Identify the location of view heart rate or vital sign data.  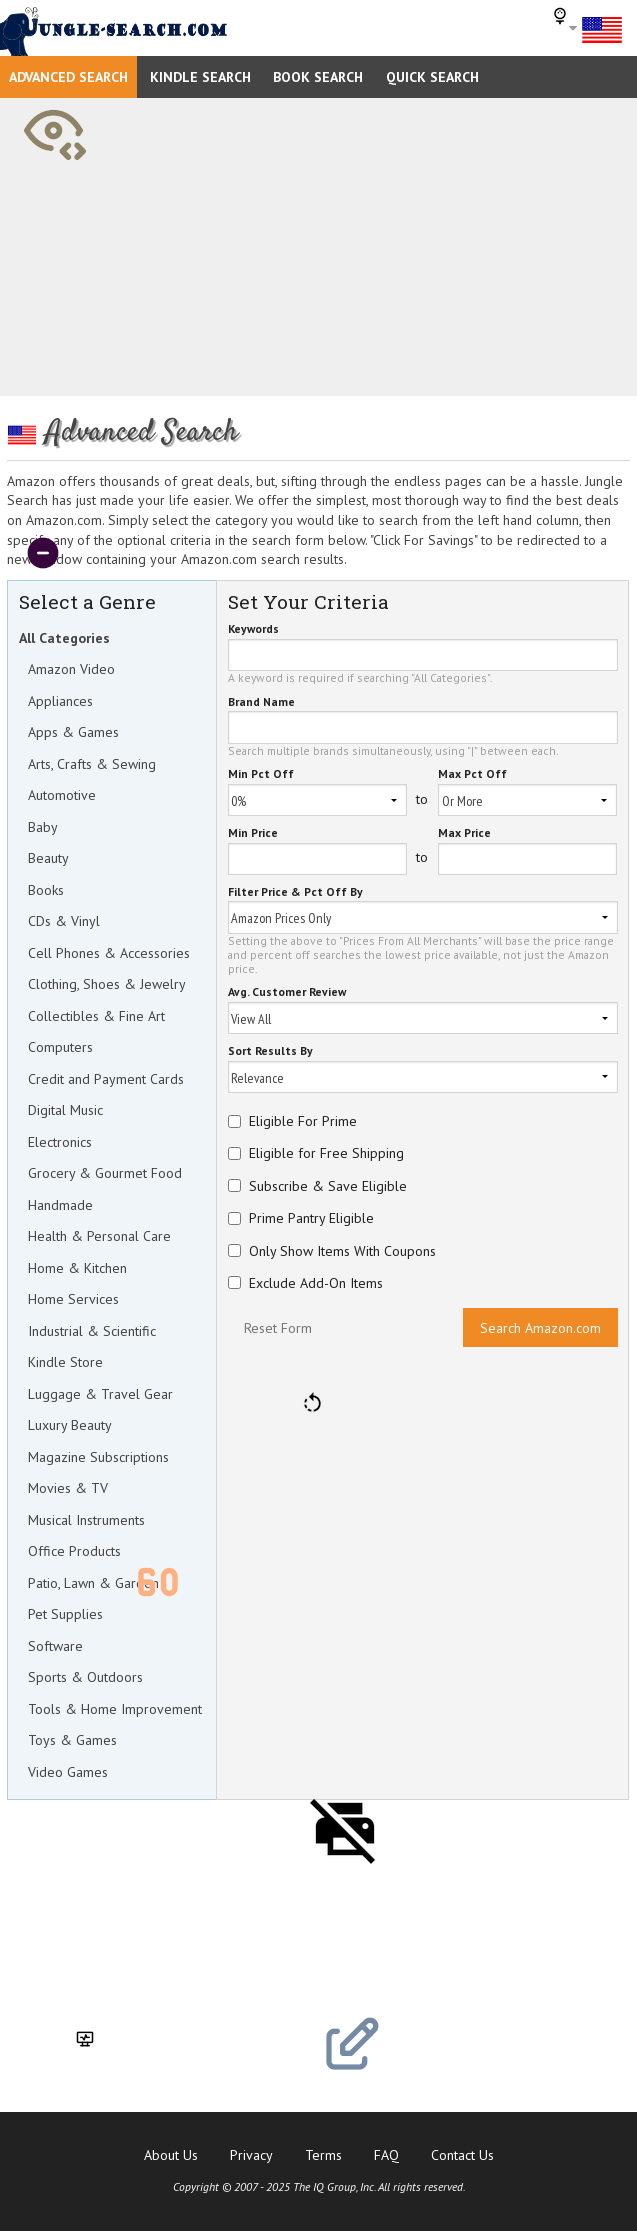
(85, 2039).